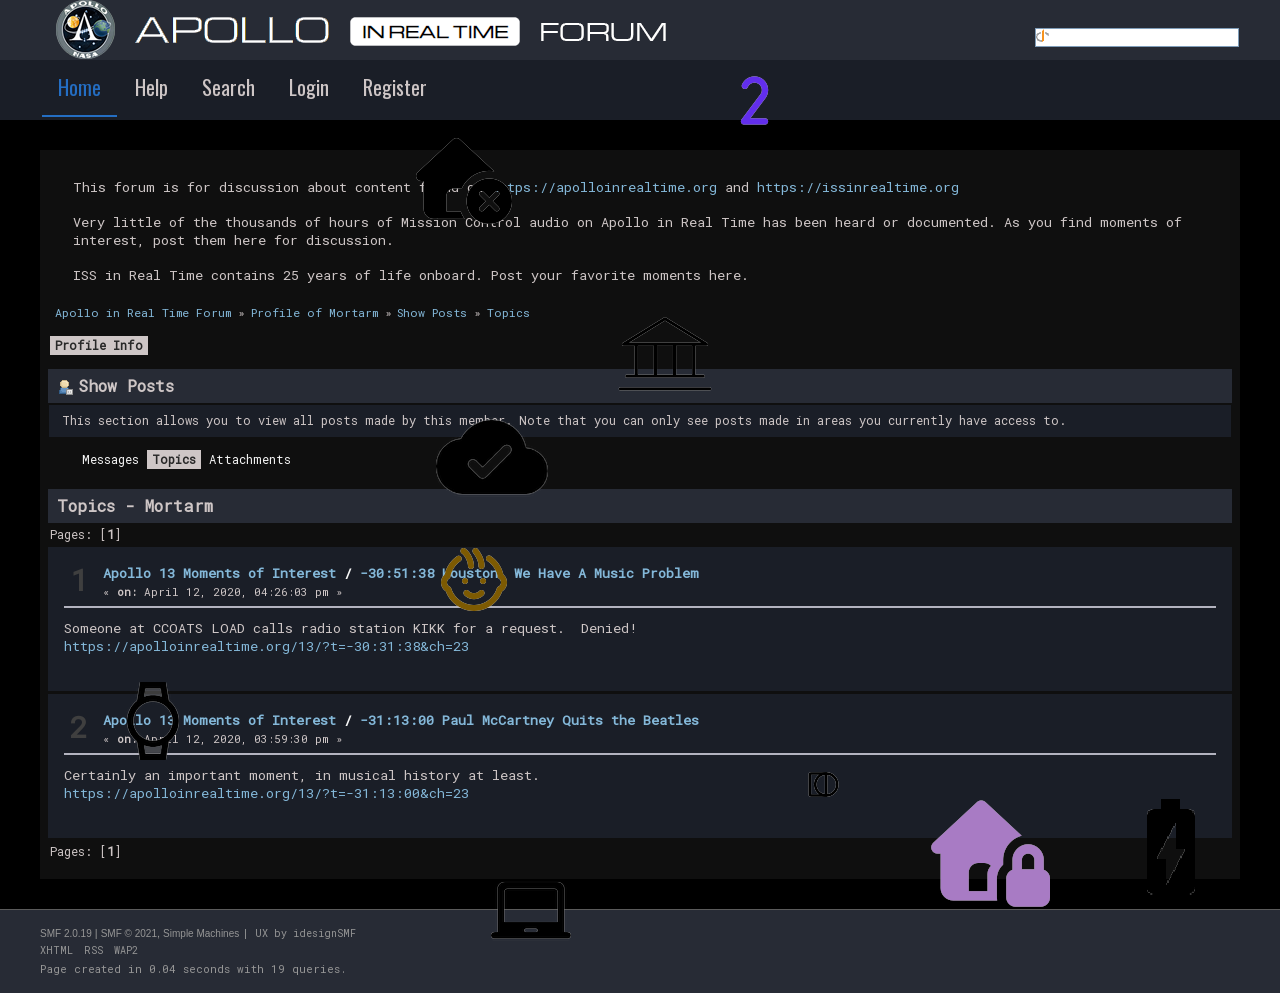 Image resolution: width=1280 pixels, height=993 pixels. Describe the element at coordinates (531, 912) in the screenshot. I see `access chromebook or laptop settings` at that location.